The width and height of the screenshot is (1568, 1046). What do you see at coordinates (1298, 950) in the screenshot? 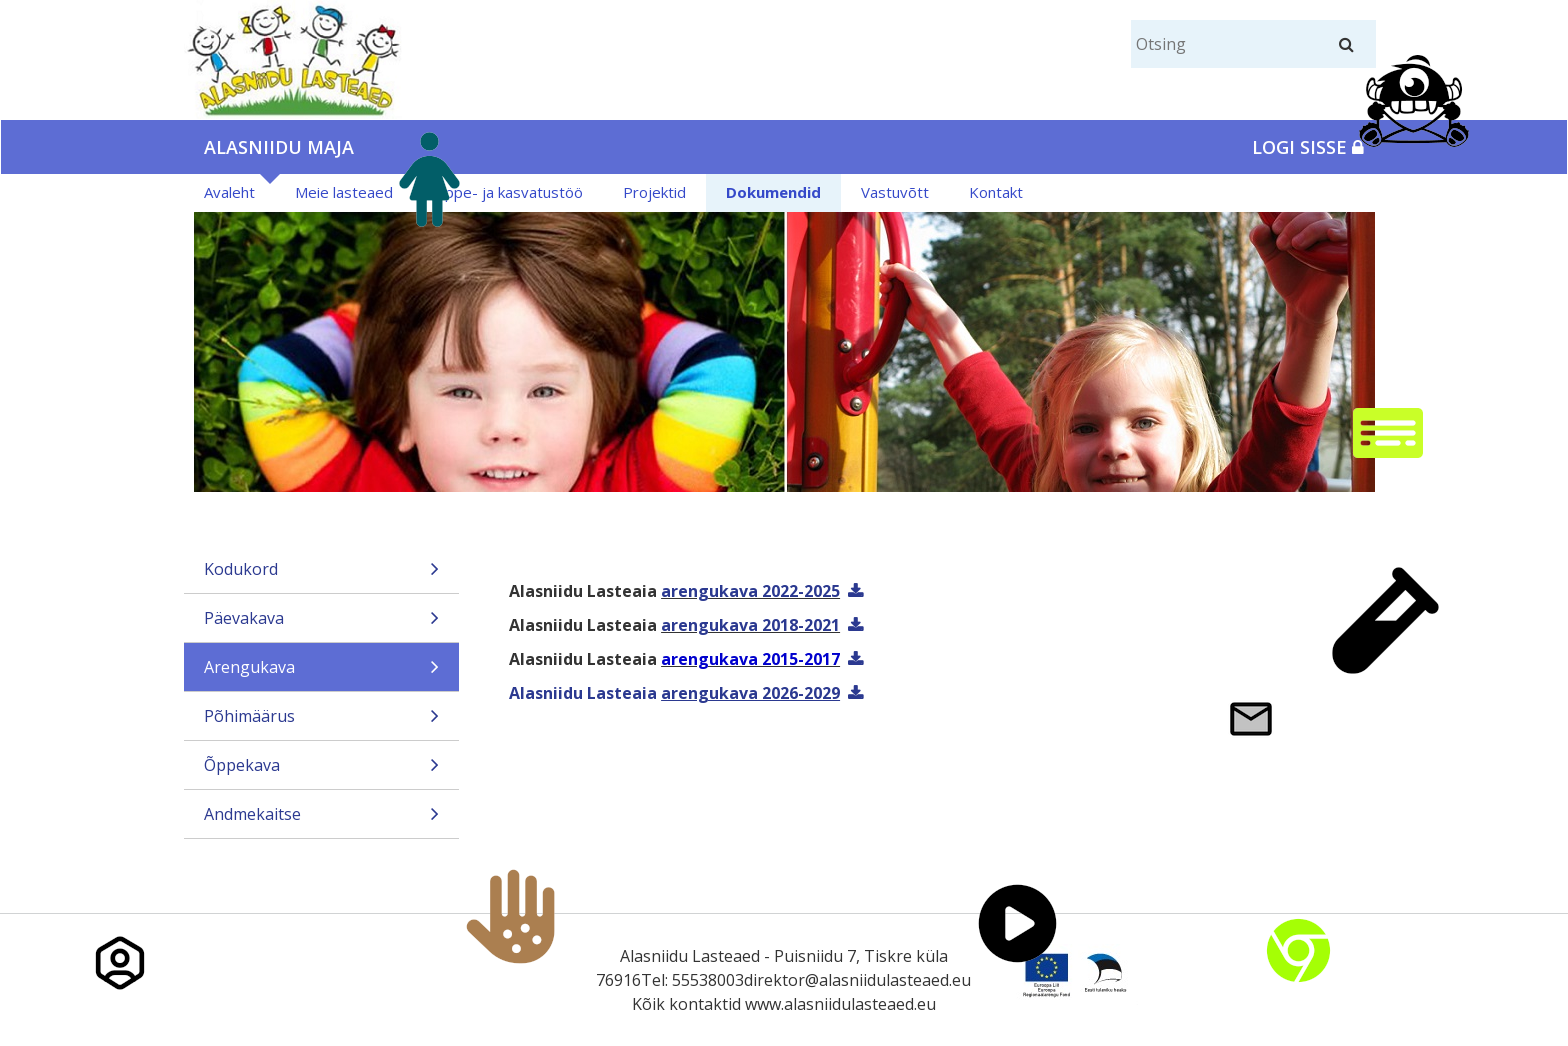
I see `open google chrome browser` at bounding box center [1298, 950].